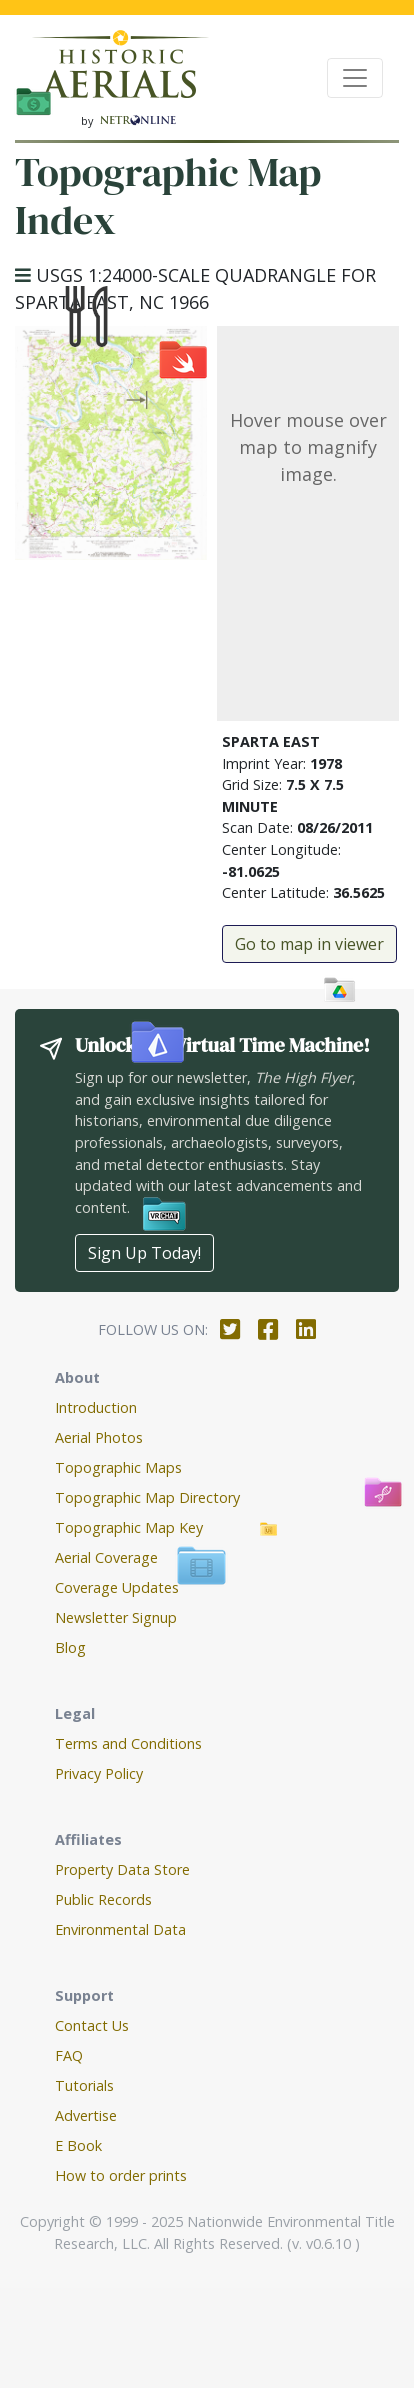  Describe the element at coordinates (339, 990) in the screenshot. I see `open google drive folder` at that location.